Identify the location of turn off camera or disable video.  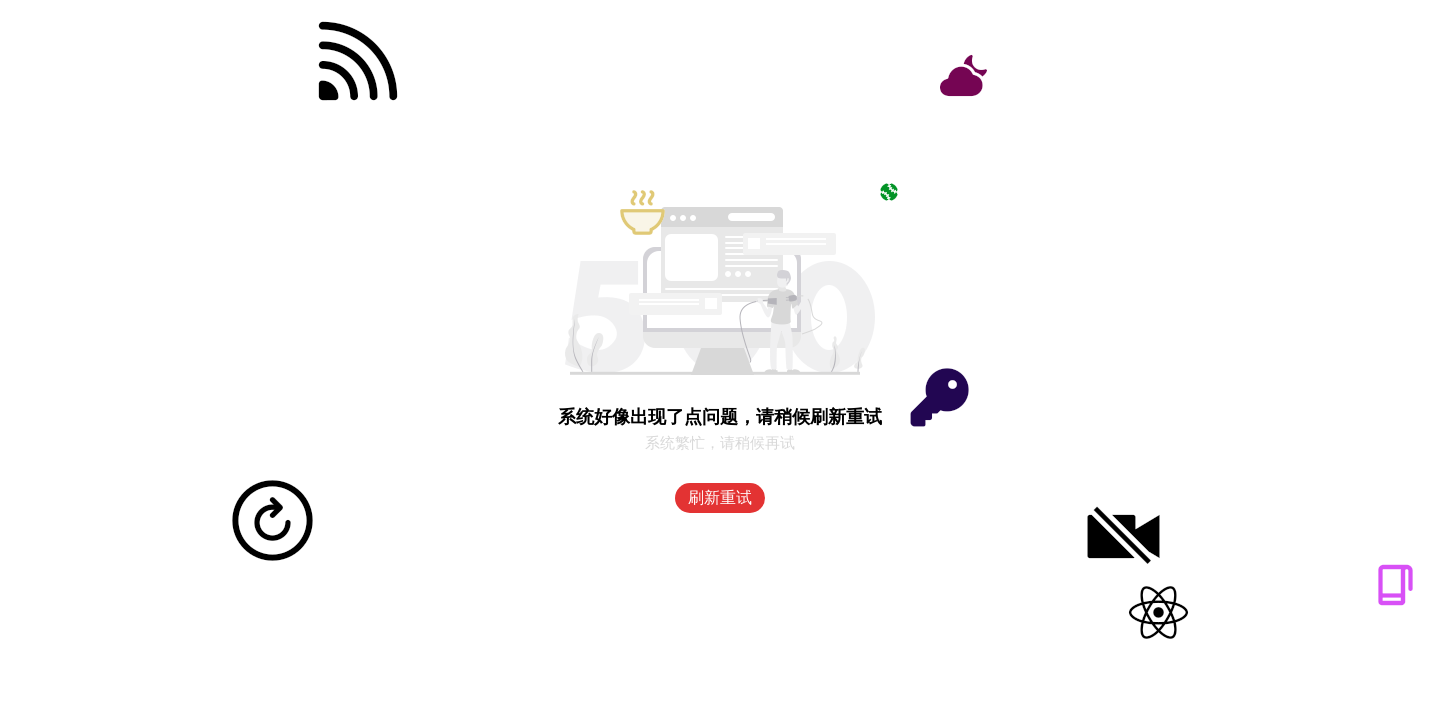
(1123, 536).